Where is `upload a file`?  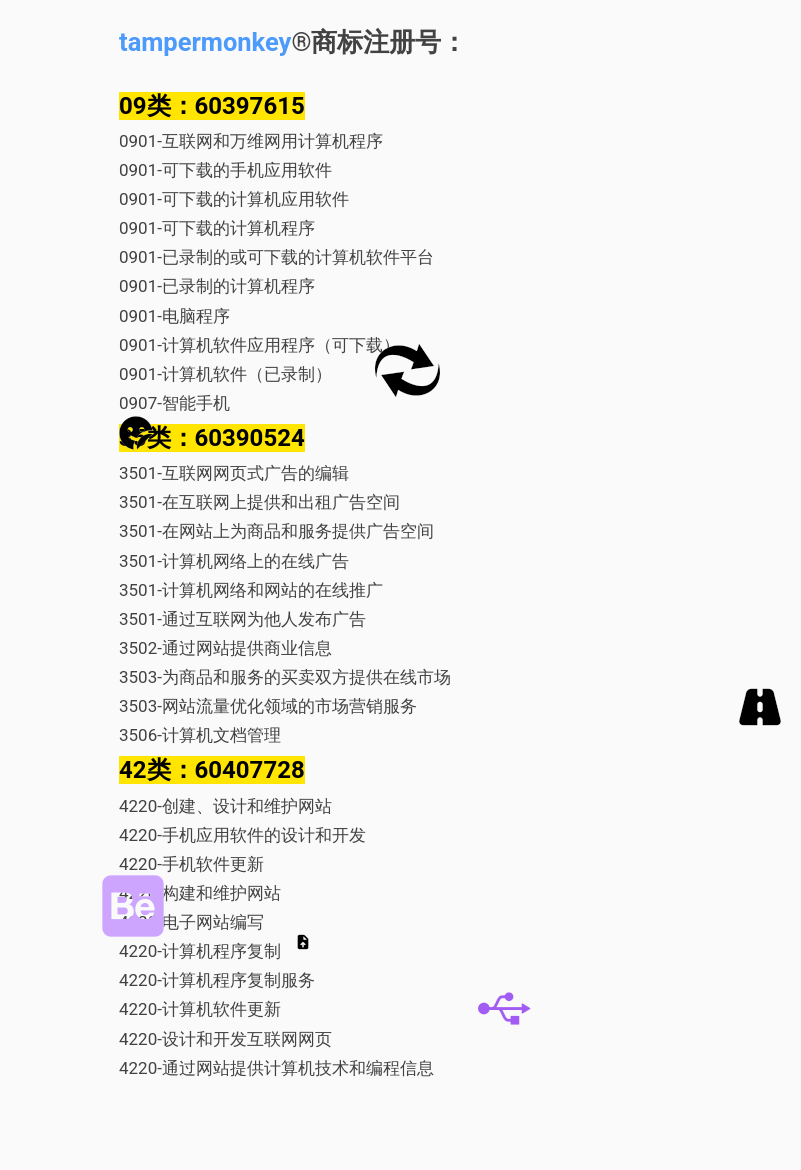
upload a file is located at coordinates (303, 942).